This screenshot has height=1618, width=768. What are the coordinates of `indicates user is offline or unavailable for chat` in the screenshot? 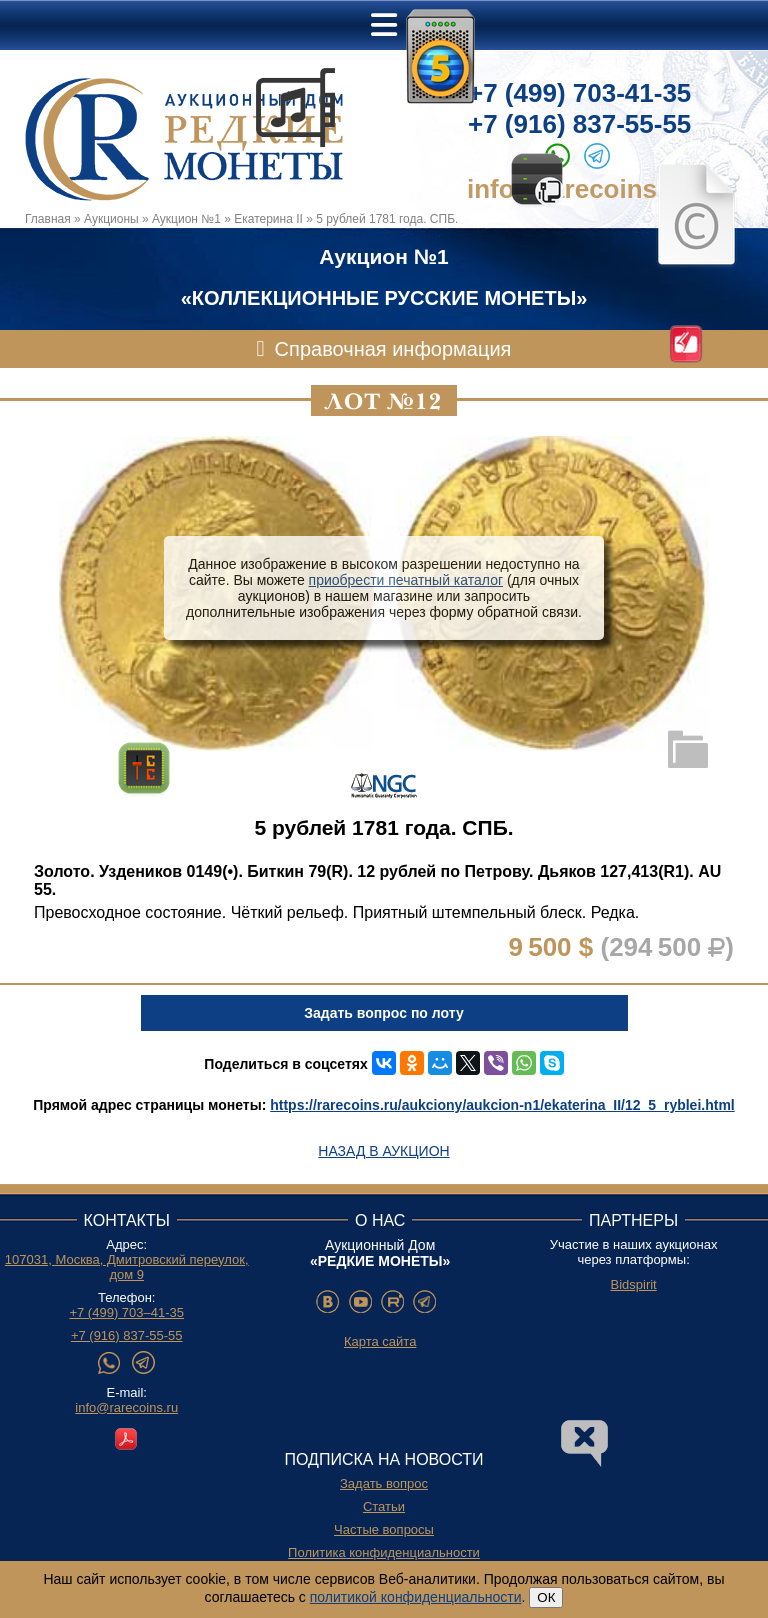 It's located at (584, 1443).